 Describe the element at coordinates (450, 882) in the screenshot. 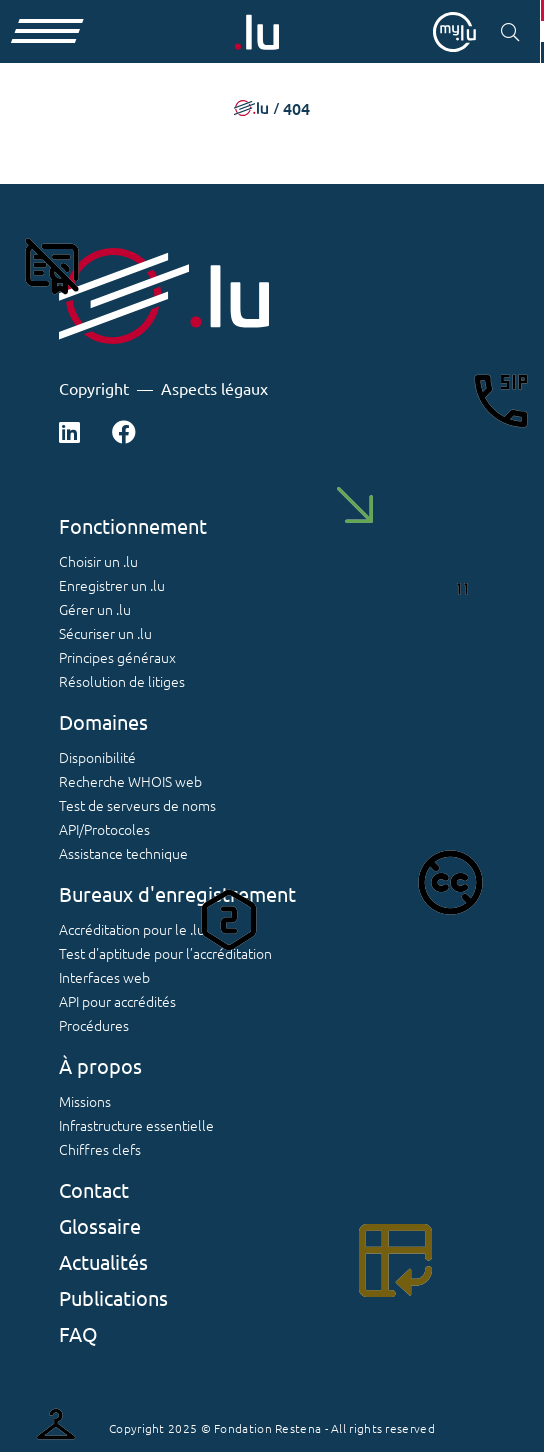

I see `indicates content is not available under creative commons license` at that location.